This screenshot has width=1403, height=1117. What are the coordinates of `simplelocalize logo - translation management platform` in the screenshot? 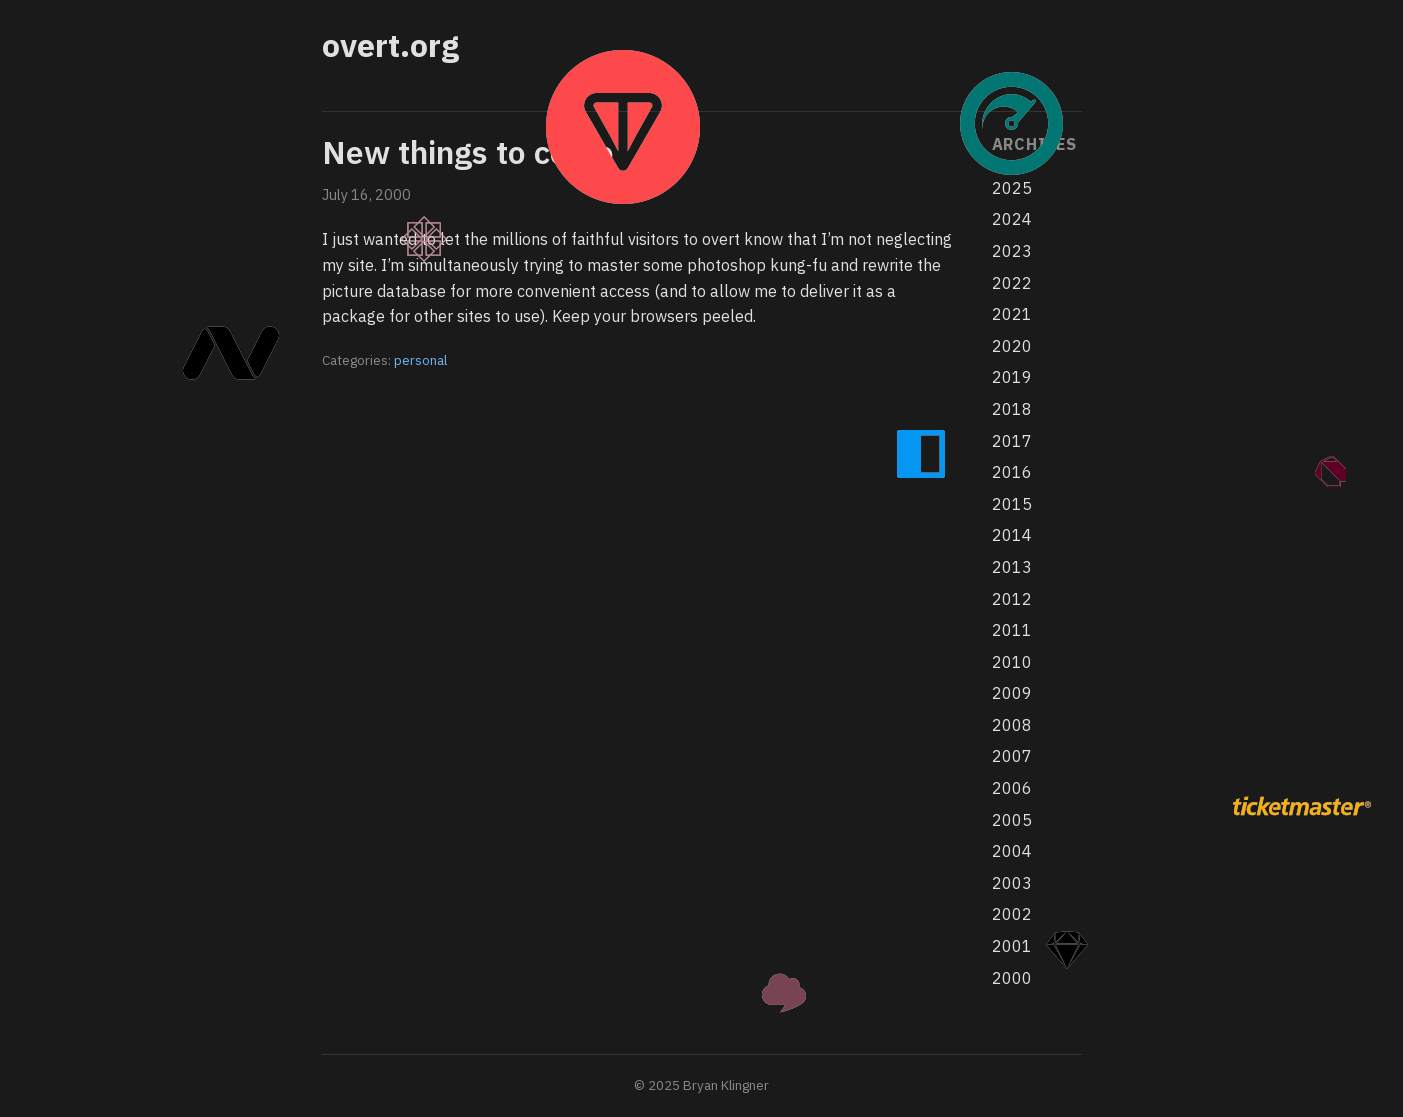 It's located at (784, 993).